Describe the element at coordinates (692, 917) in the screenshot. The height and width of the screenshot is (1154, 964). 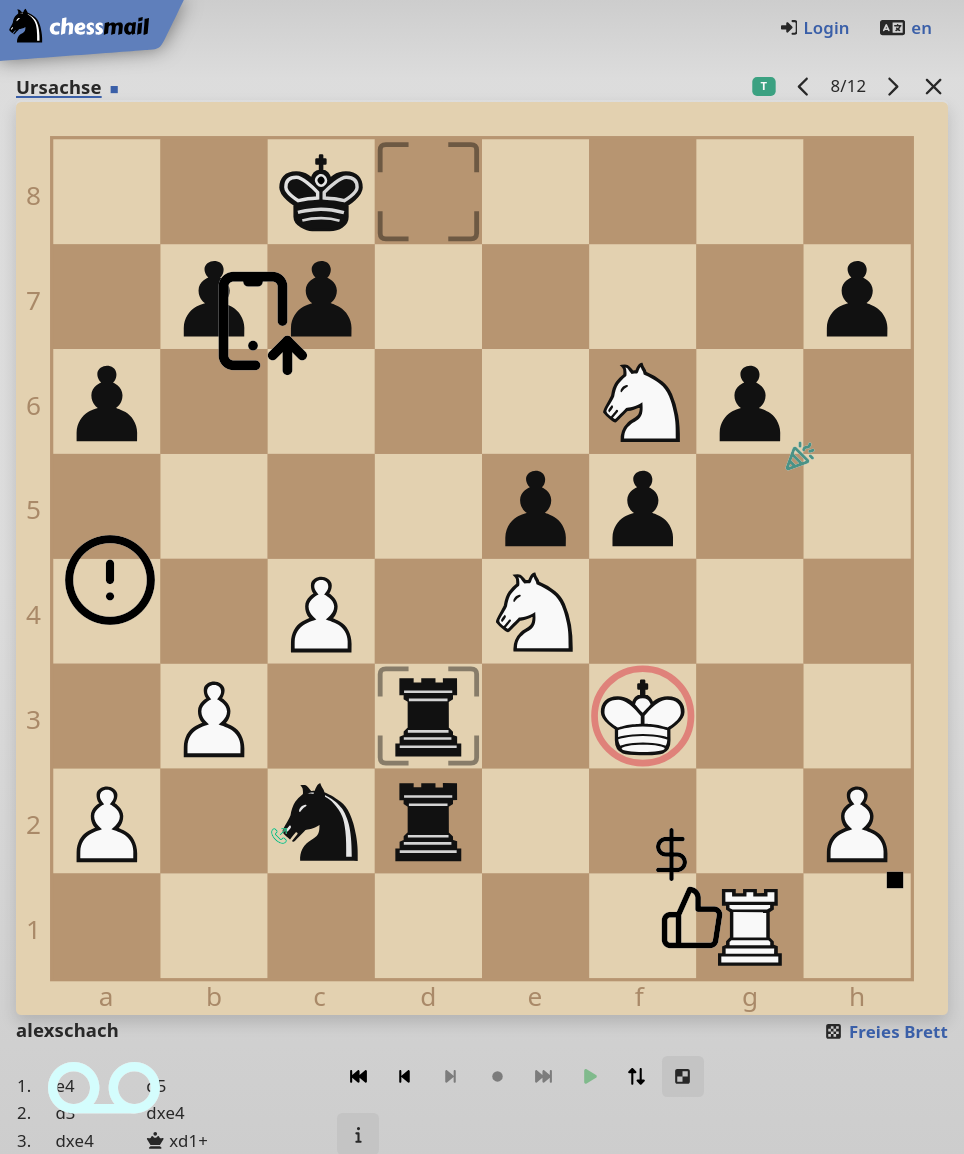
I see `like or upvote content` at that location.